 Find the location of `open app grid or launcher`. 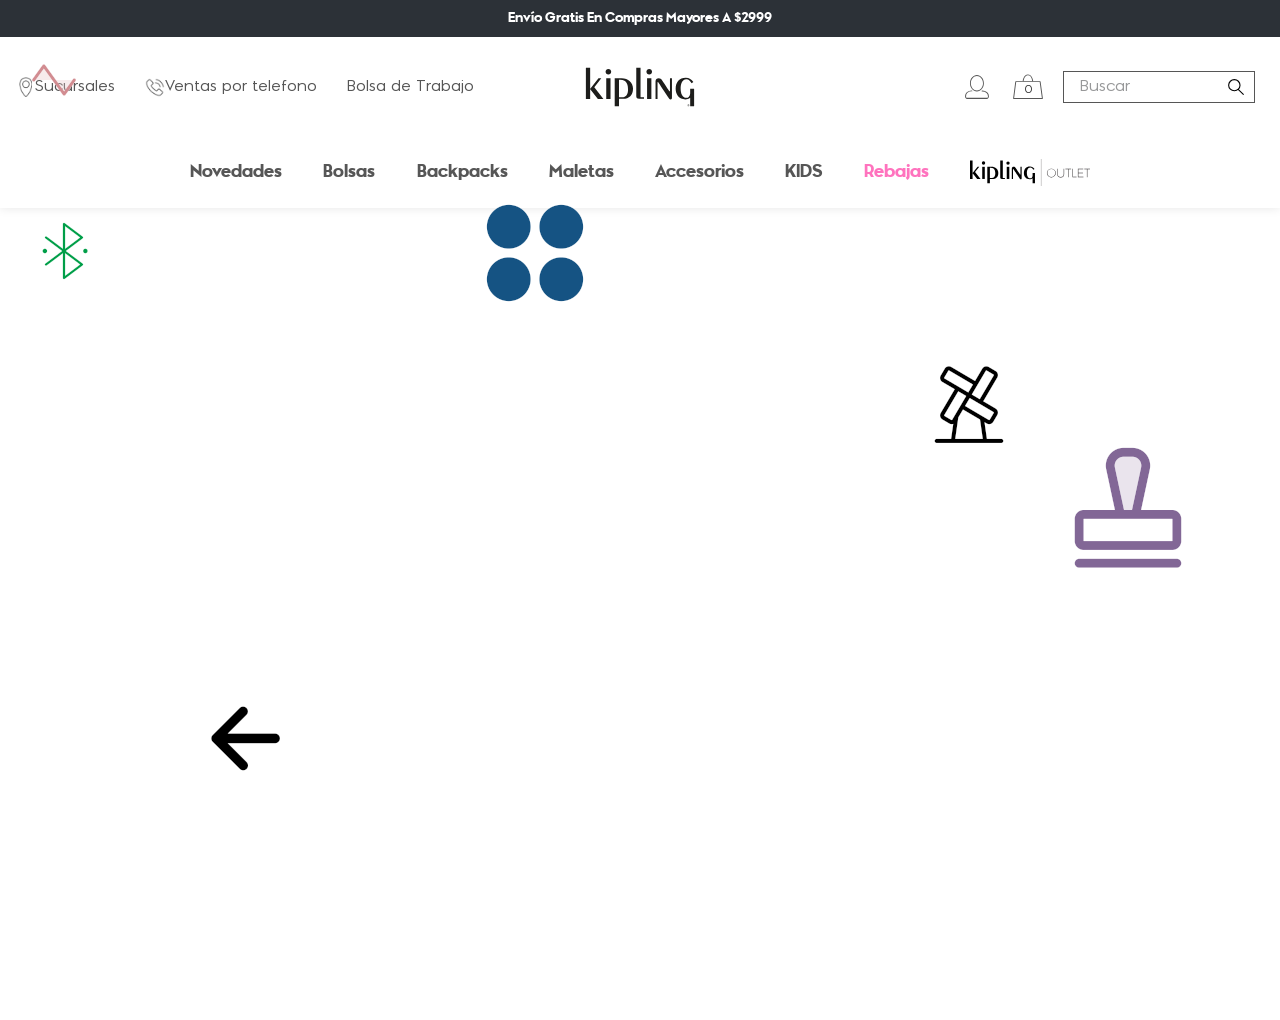

open app grid or launcher is located at coordinates (535, 253).